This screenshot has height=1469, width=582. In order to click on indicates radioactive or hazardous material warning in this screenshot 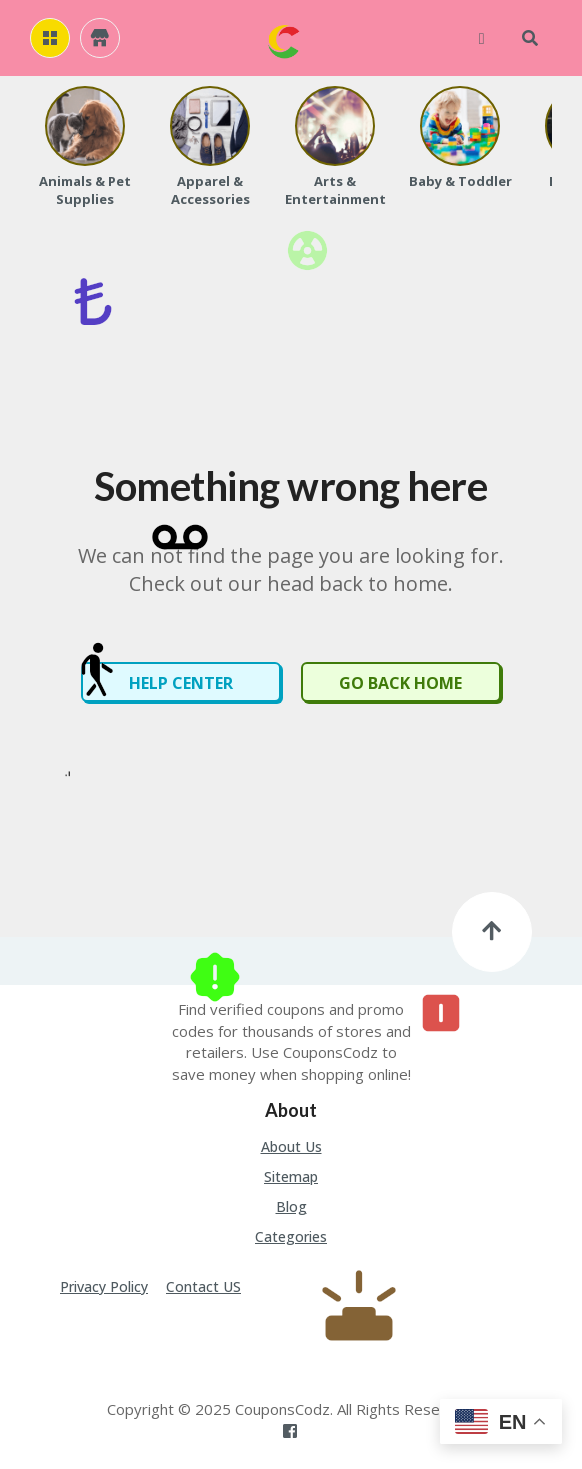, I will do `click(307, 250)`.